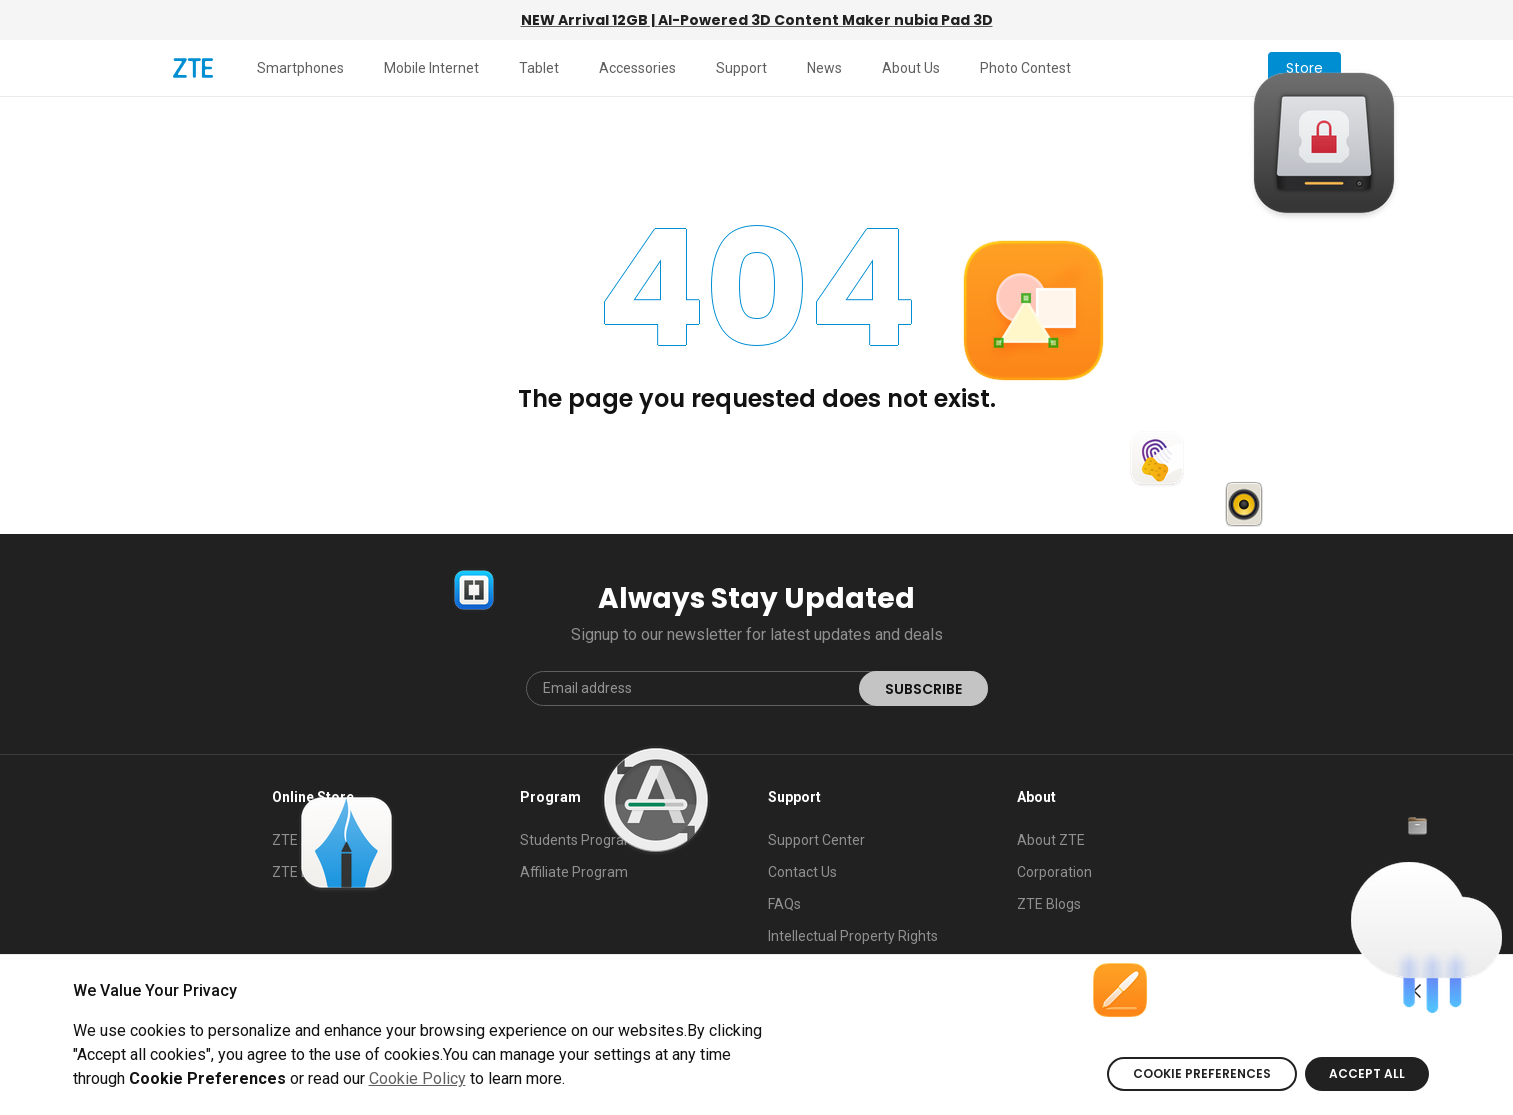 This screenshot has width=1513, height=1115. I want to click on open Pages document editor, so click(1120, 990).